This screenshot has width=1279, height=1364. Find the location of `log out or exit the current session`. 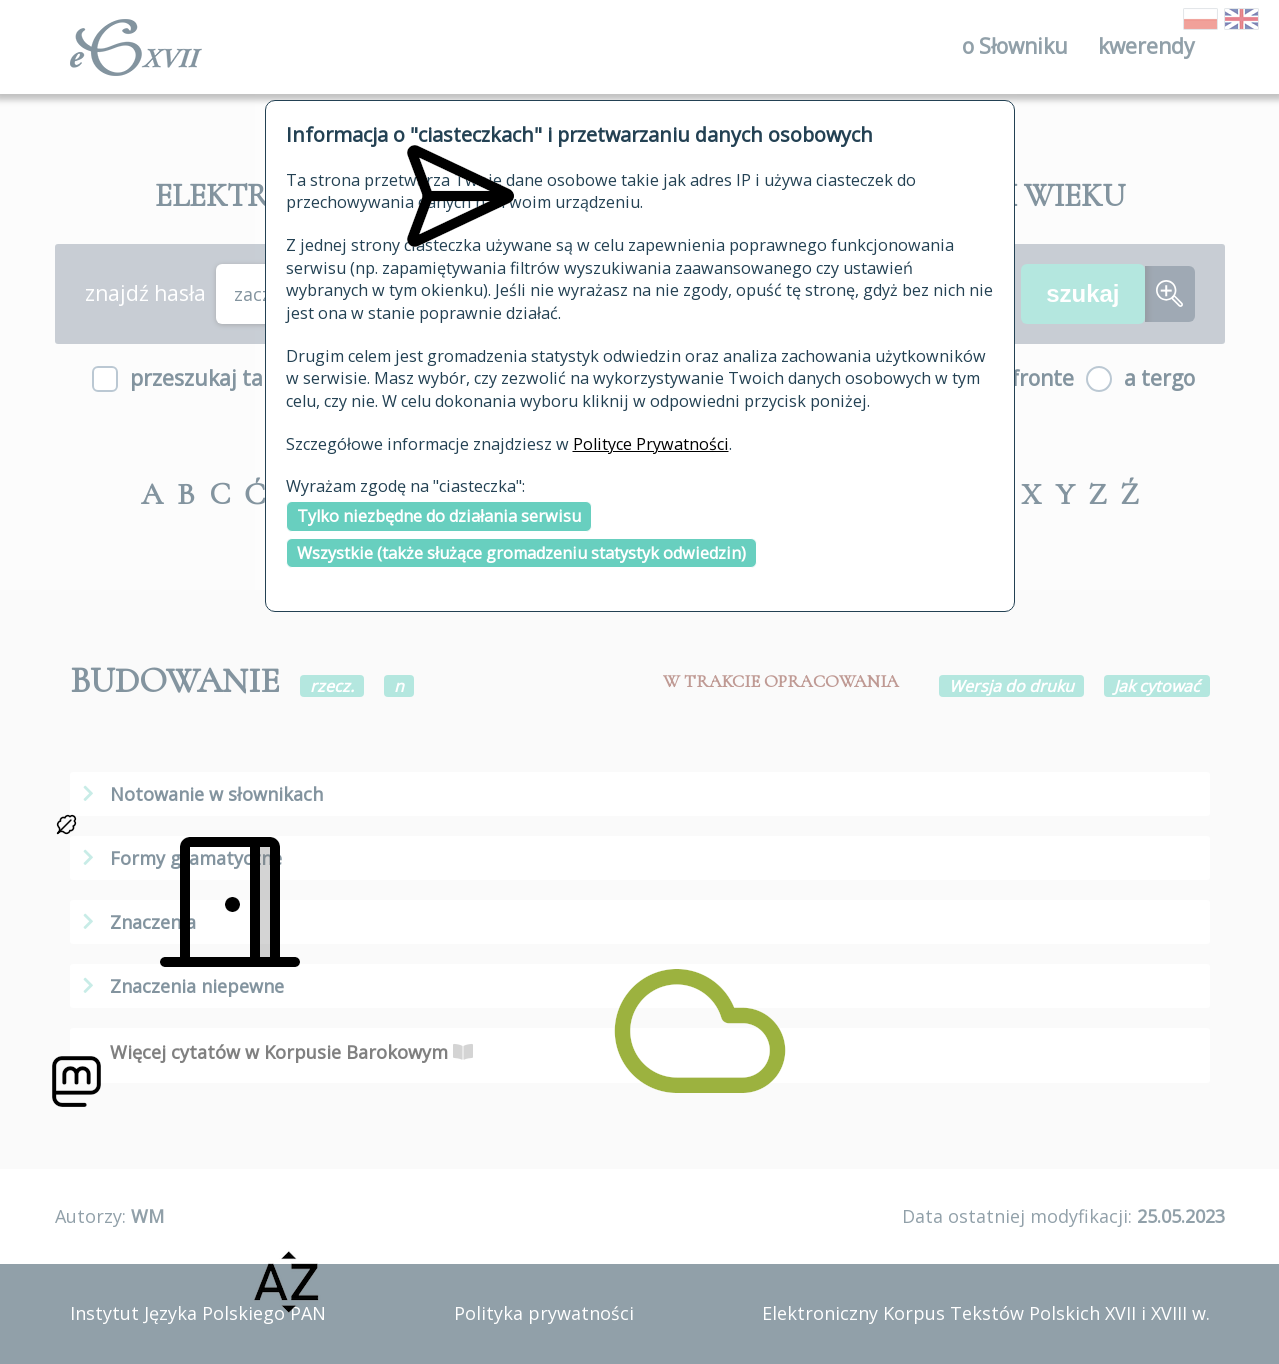

log out or exit the current session is located at coordinates (230, 902).